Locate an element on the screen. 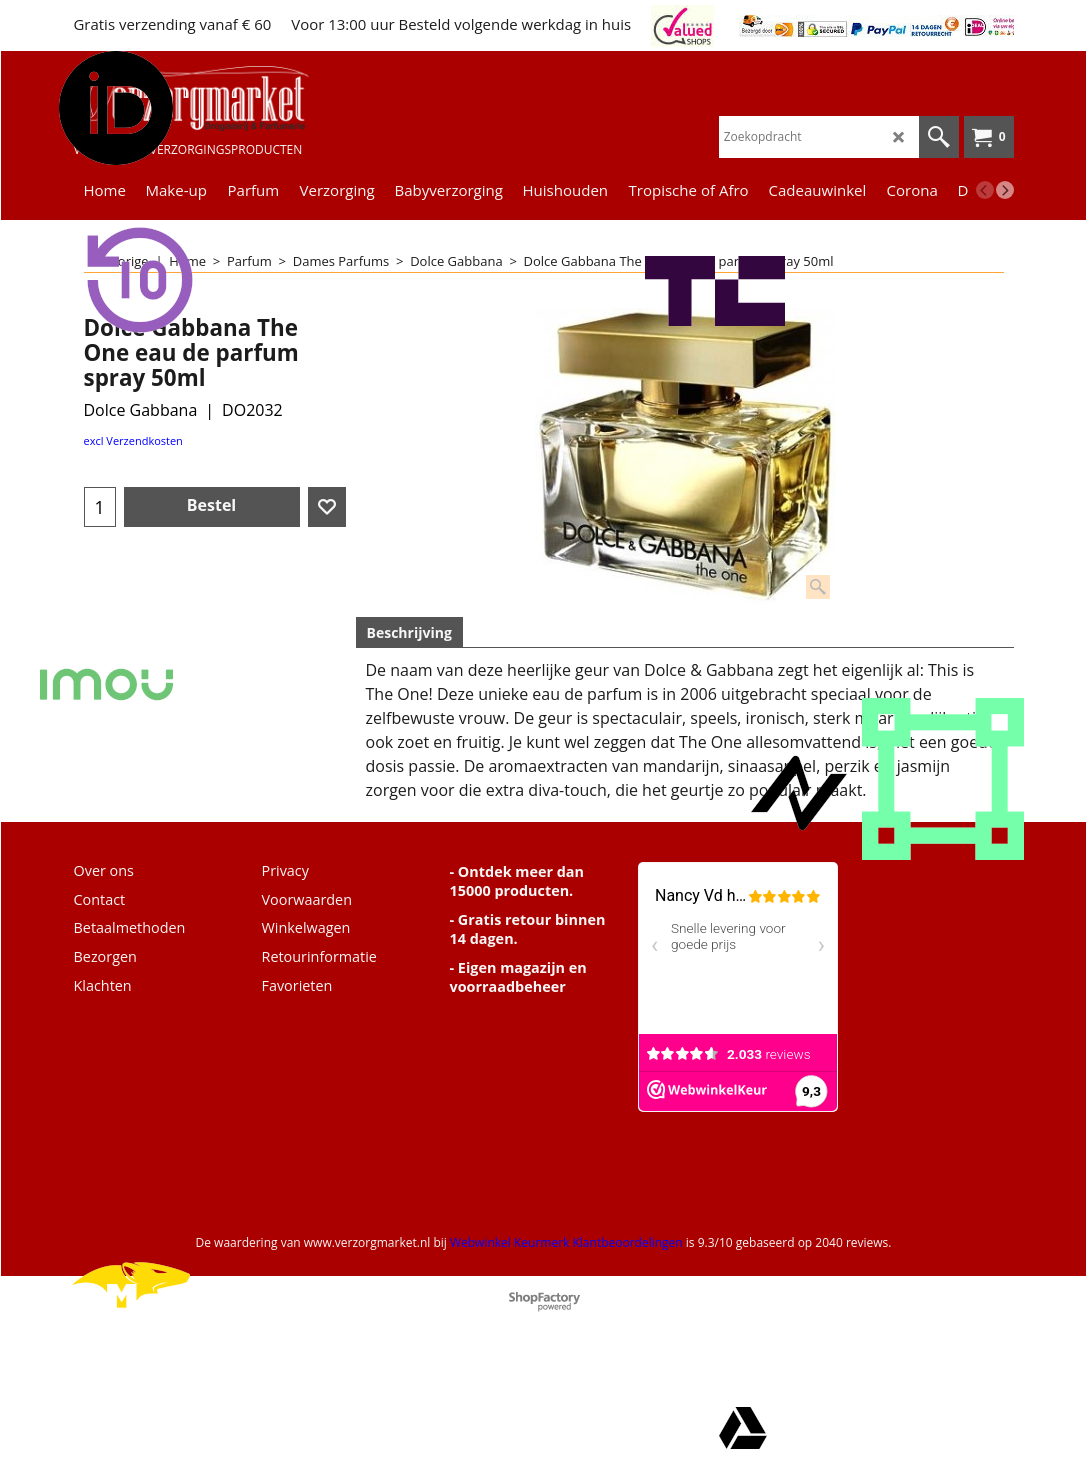  open google drive is located at coordinates (743, 1428).